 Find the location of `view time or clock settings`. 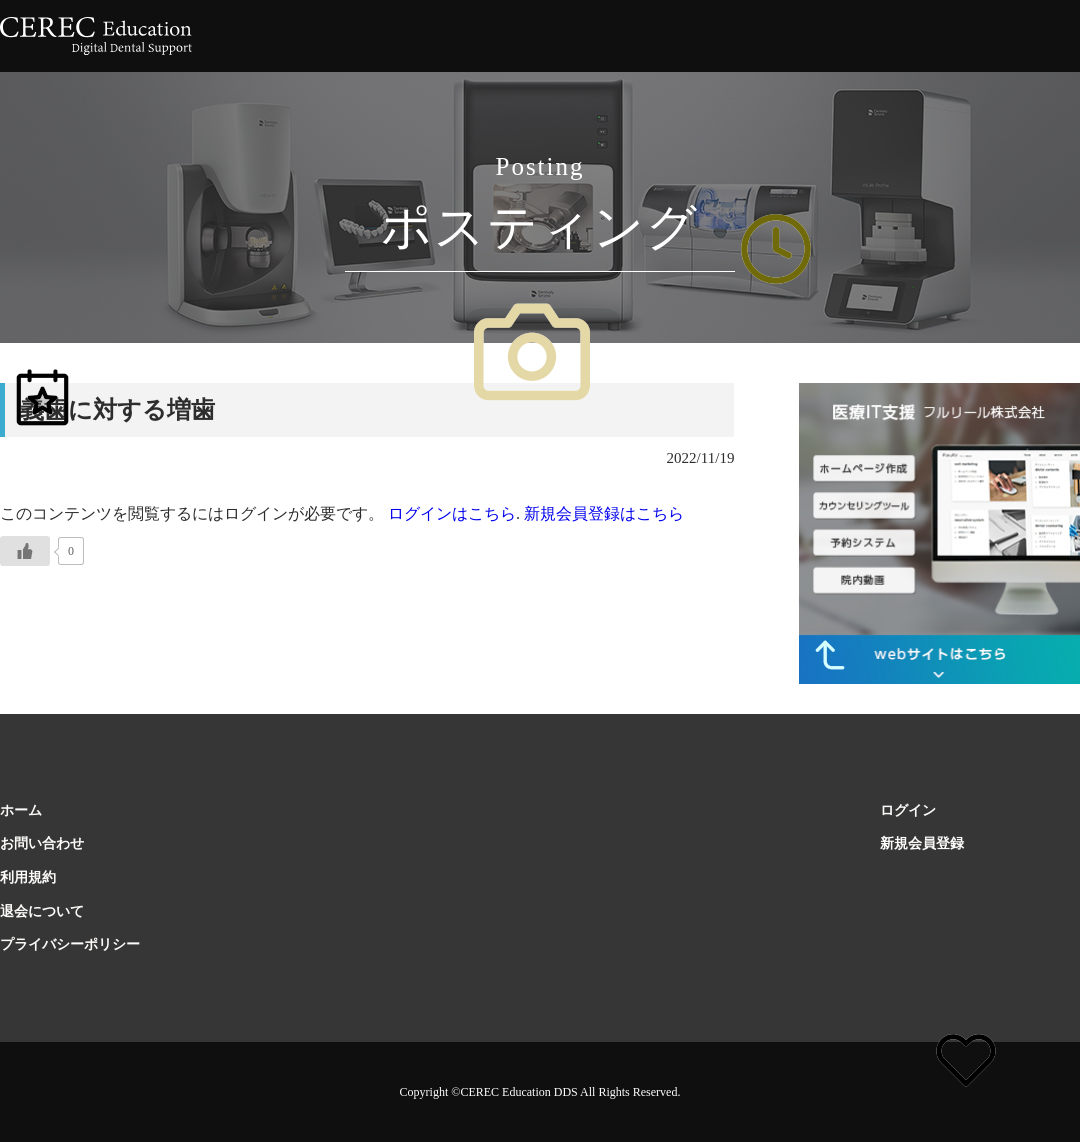

view time or clock settings is located at coordinates (776, 249).